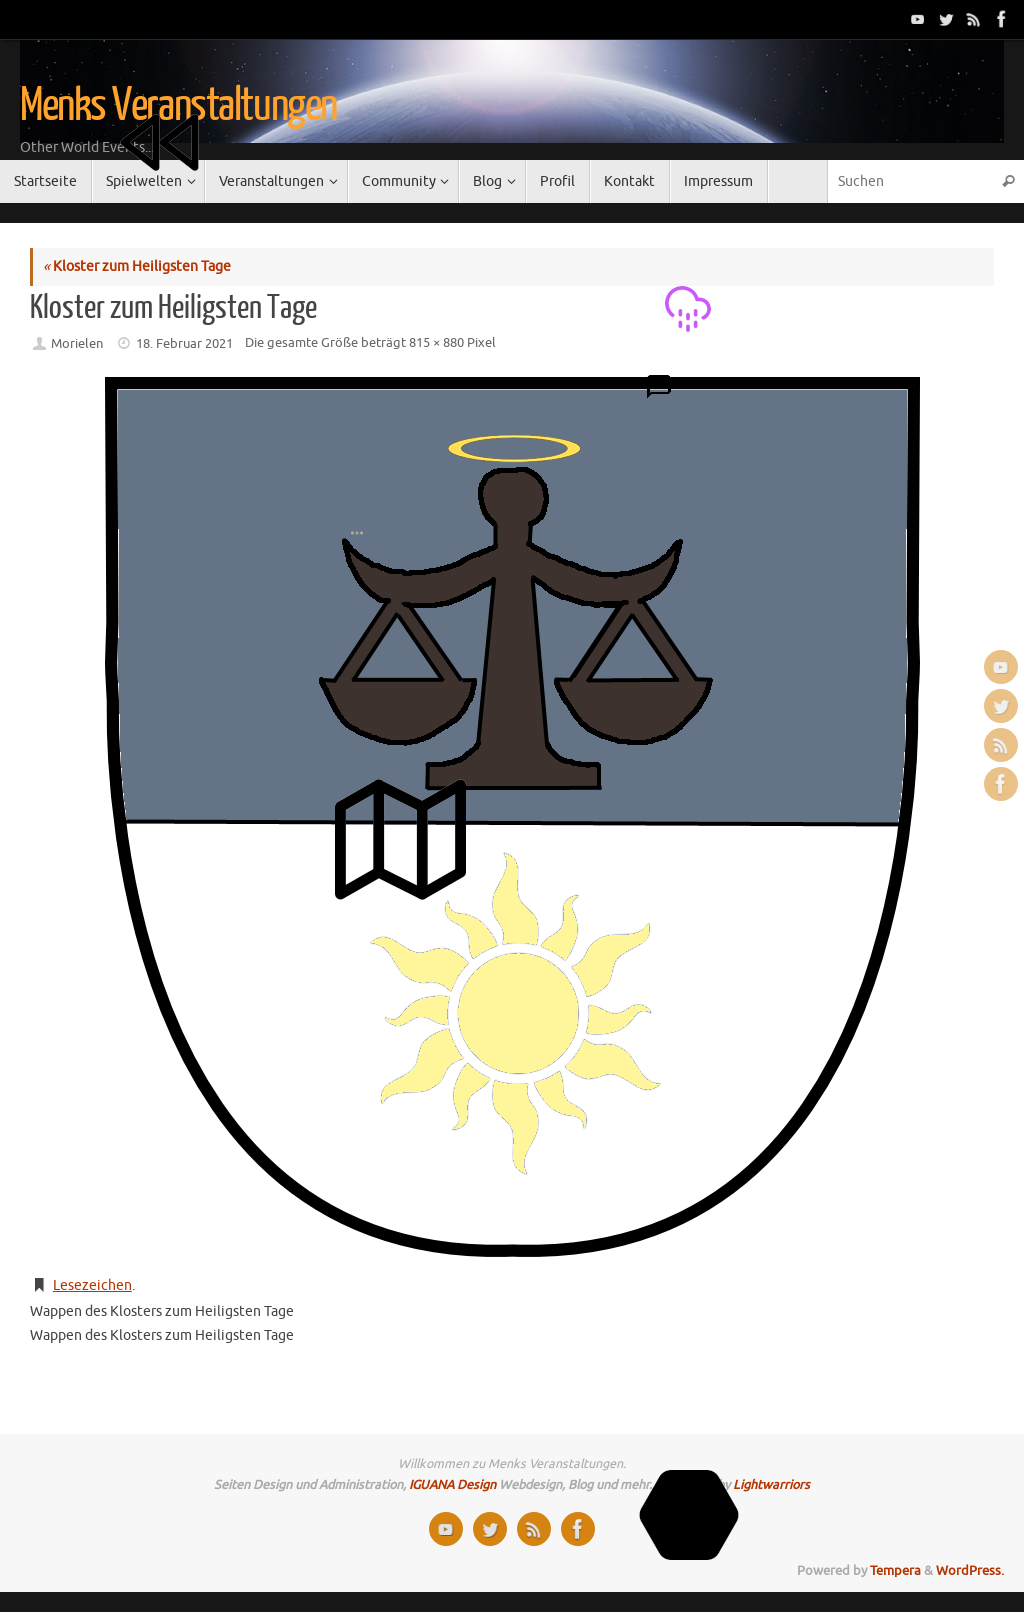 The width and height of the screenshot is (1024, 1612). What do you see at coordinates (357, 533) in the screenshot?
I see `access more options or actions` at bounding box center [357, 533].